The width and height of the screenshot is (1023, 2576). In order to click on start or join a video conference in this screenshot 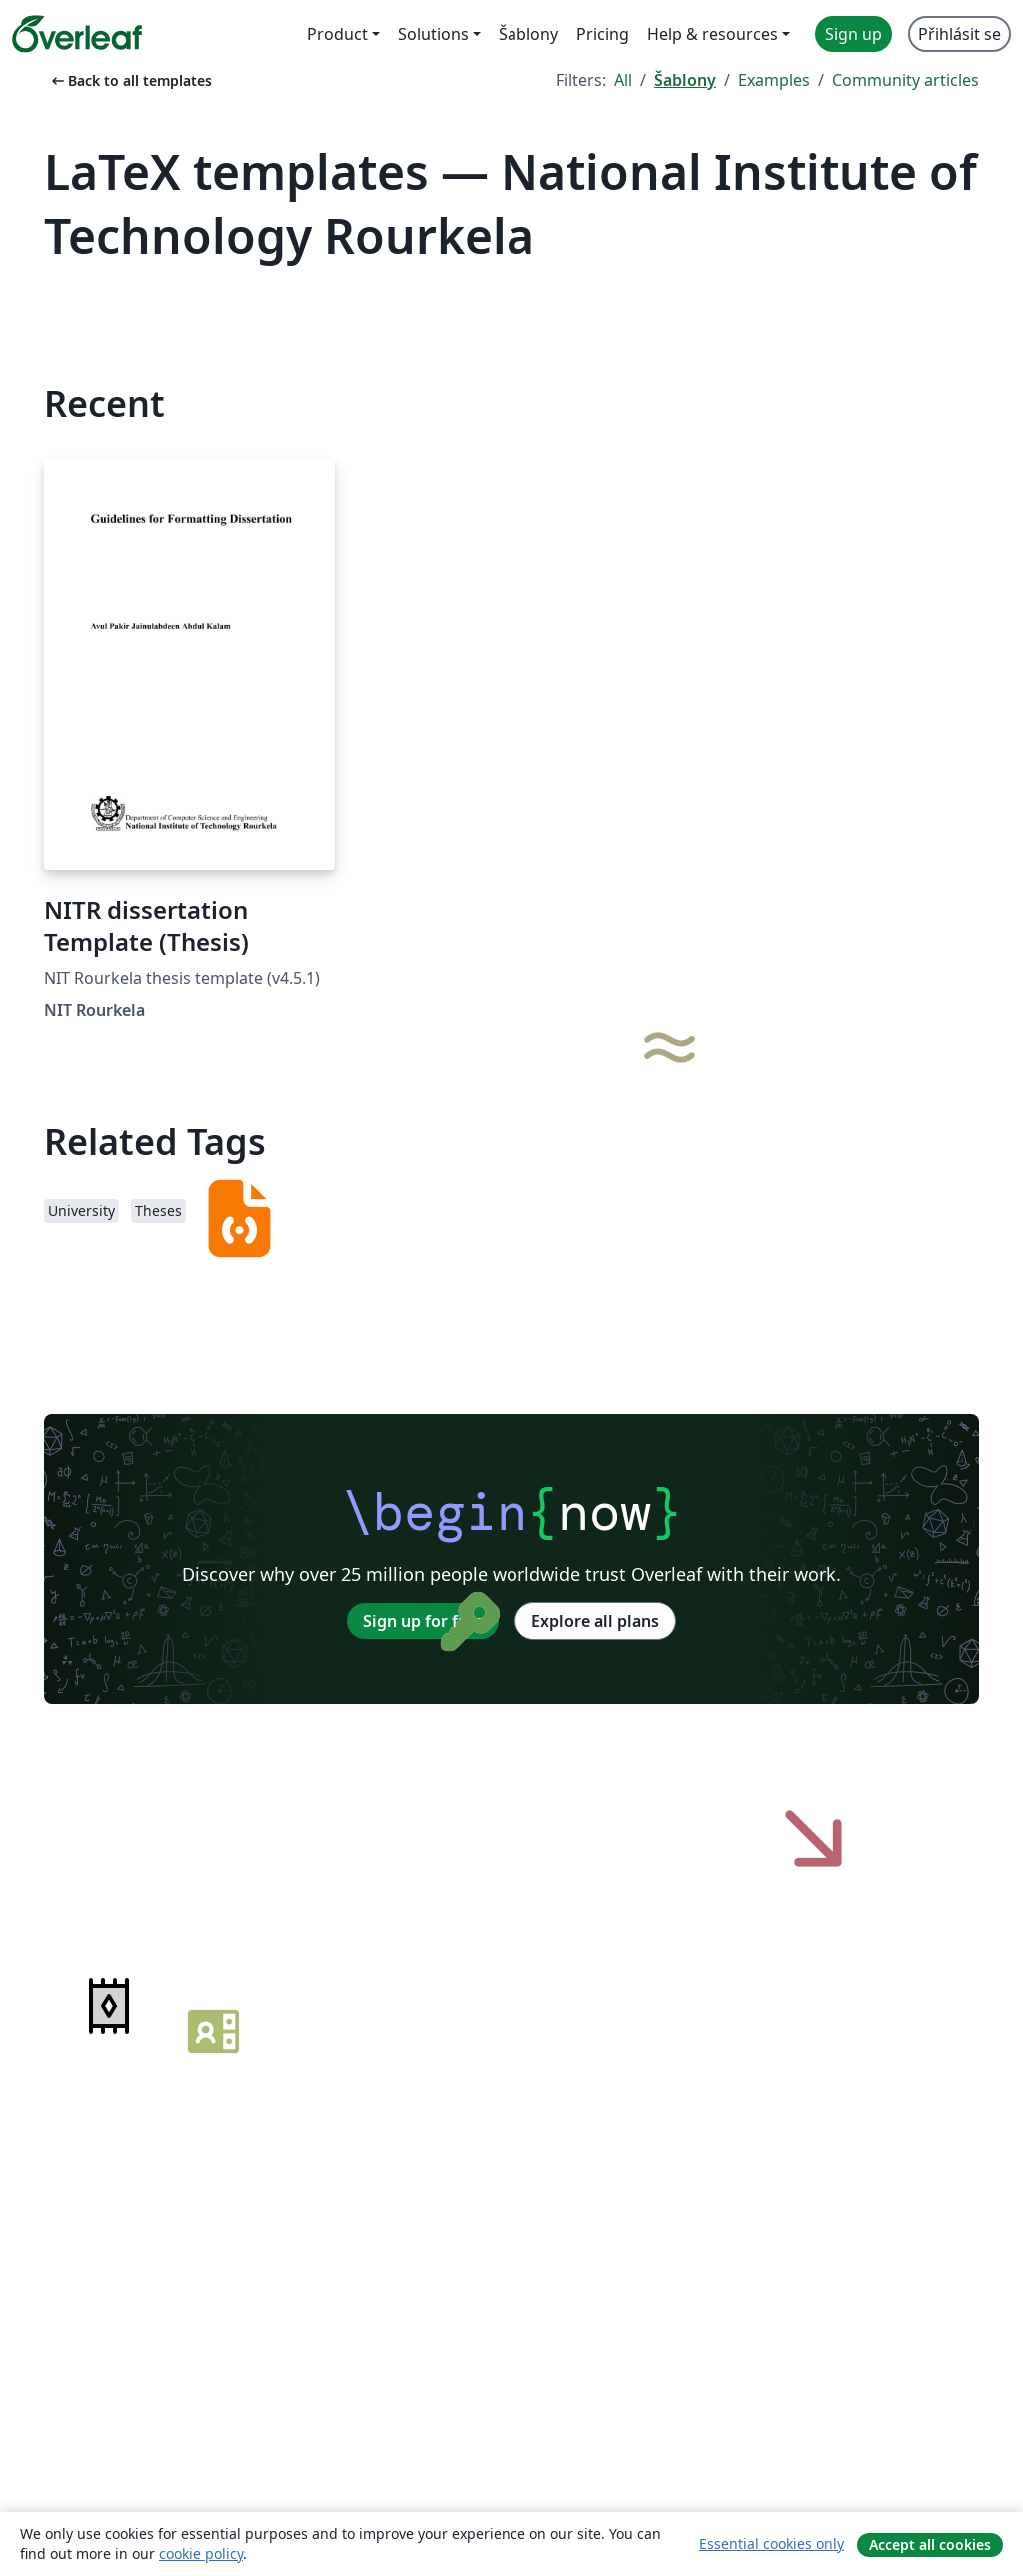, I will do `click(213, 2031)`.